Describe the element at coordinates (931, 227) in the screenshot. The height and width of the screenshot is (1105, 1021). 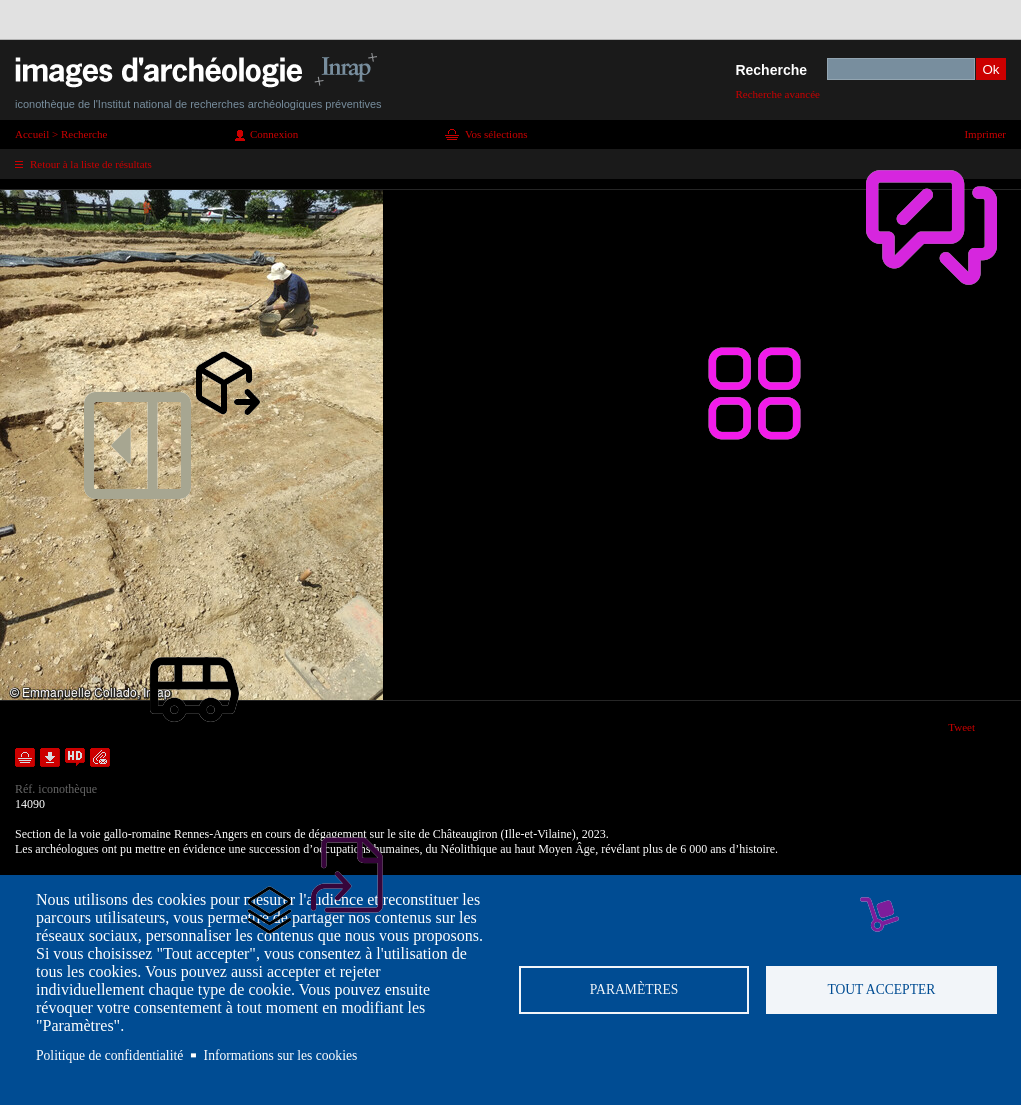
I see `indicates a duplicate discussion thread` at that location.